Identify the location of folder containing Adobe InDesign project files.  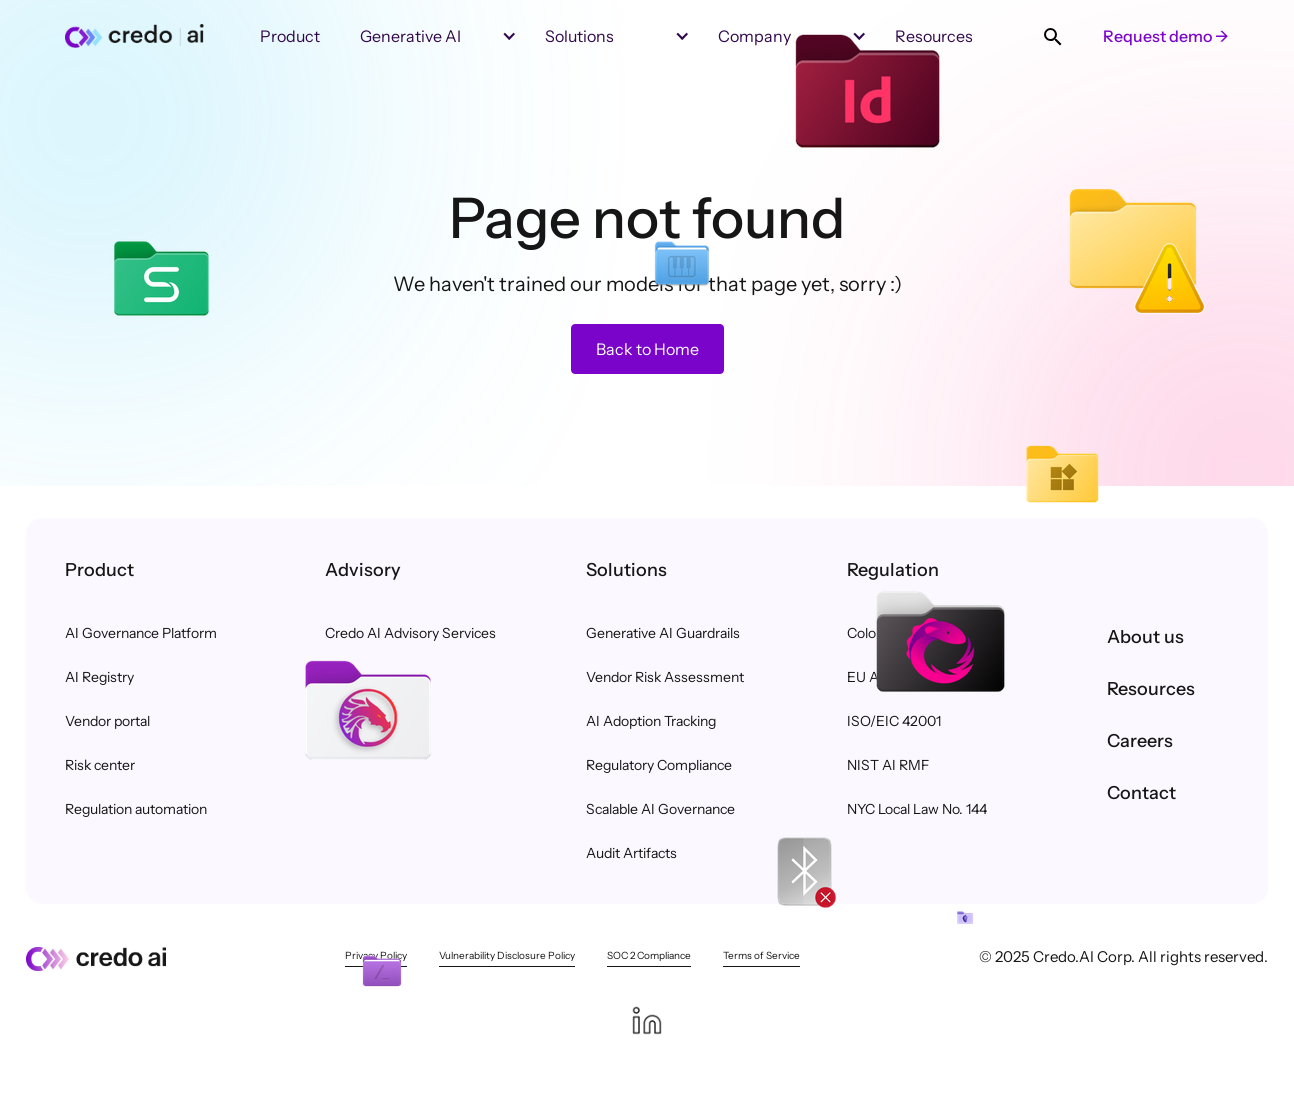
(867, 95).